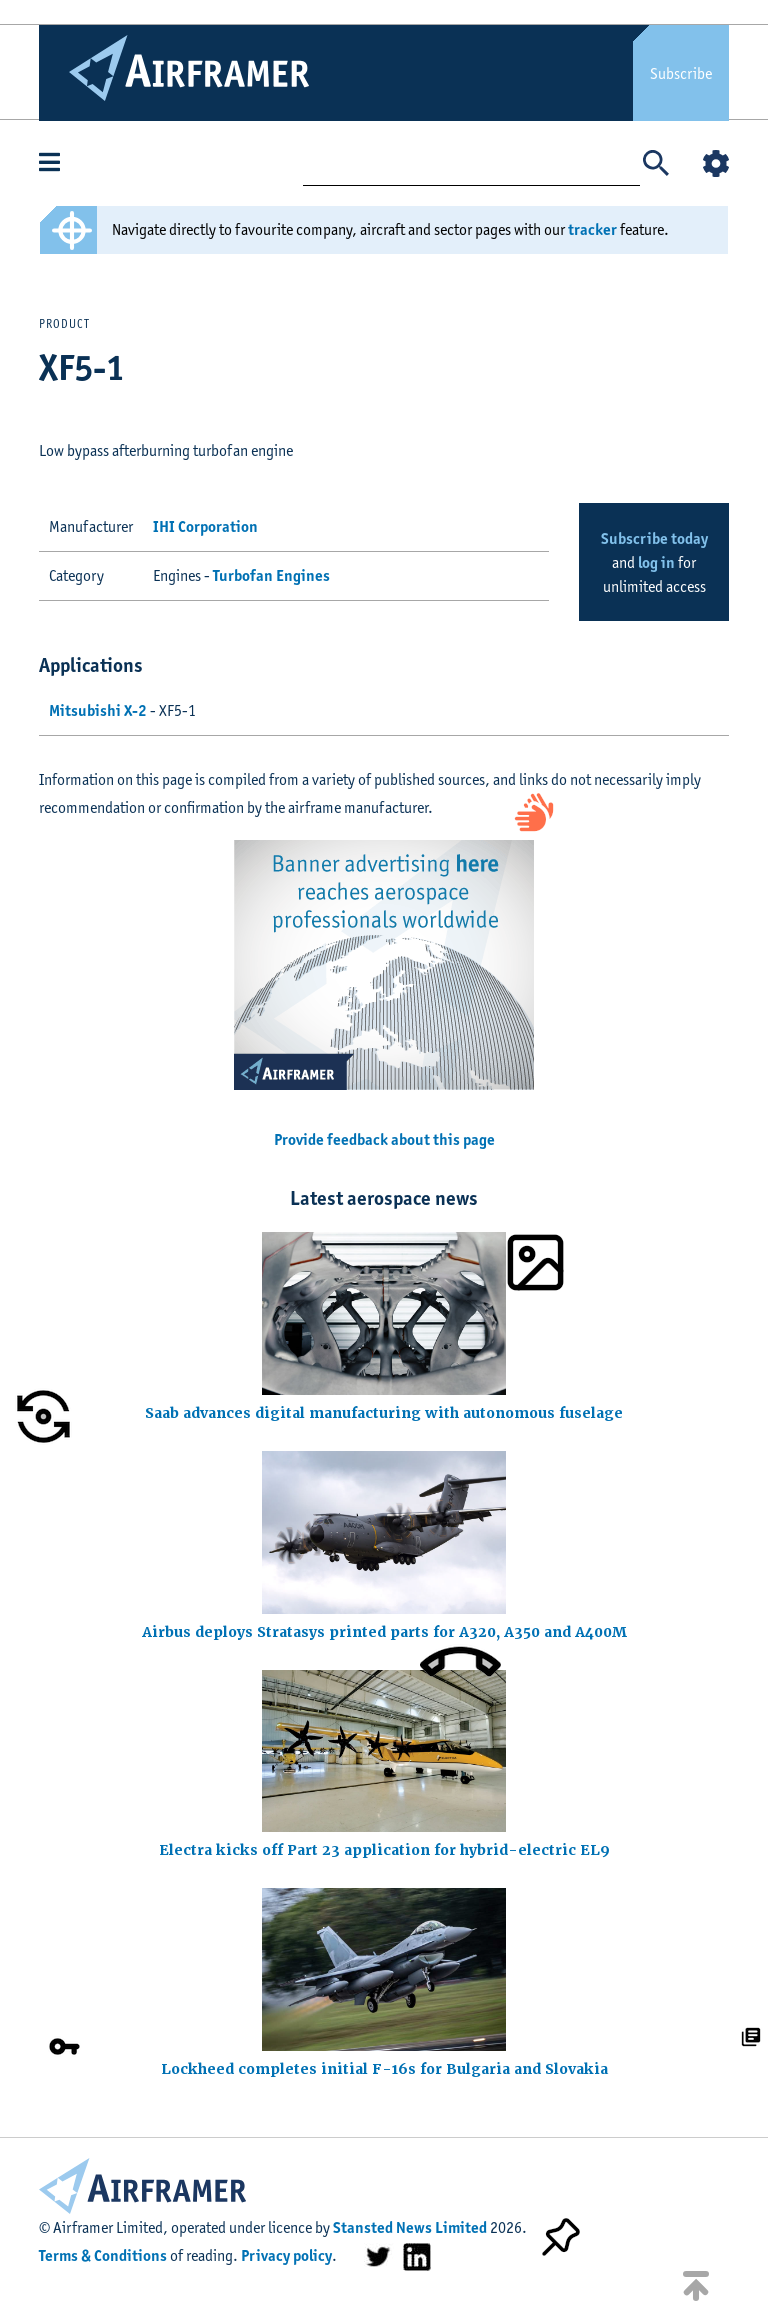 This screenshot has width=768, height=2321. What do you see at coordinates (561, 2237) in the screenshot?
I see `pin an item to keep it visible` at bounding box center [561, 2237].